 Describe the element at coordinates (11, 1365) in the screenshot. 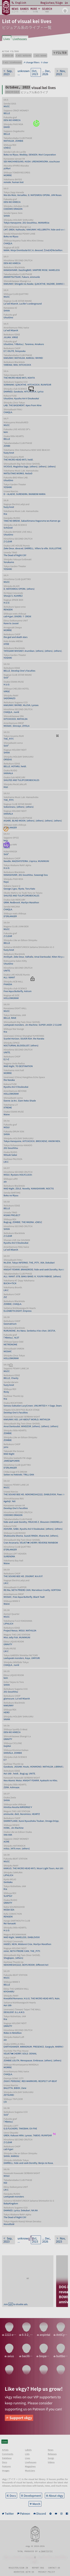

I see `view apartment or building listings` at that location.